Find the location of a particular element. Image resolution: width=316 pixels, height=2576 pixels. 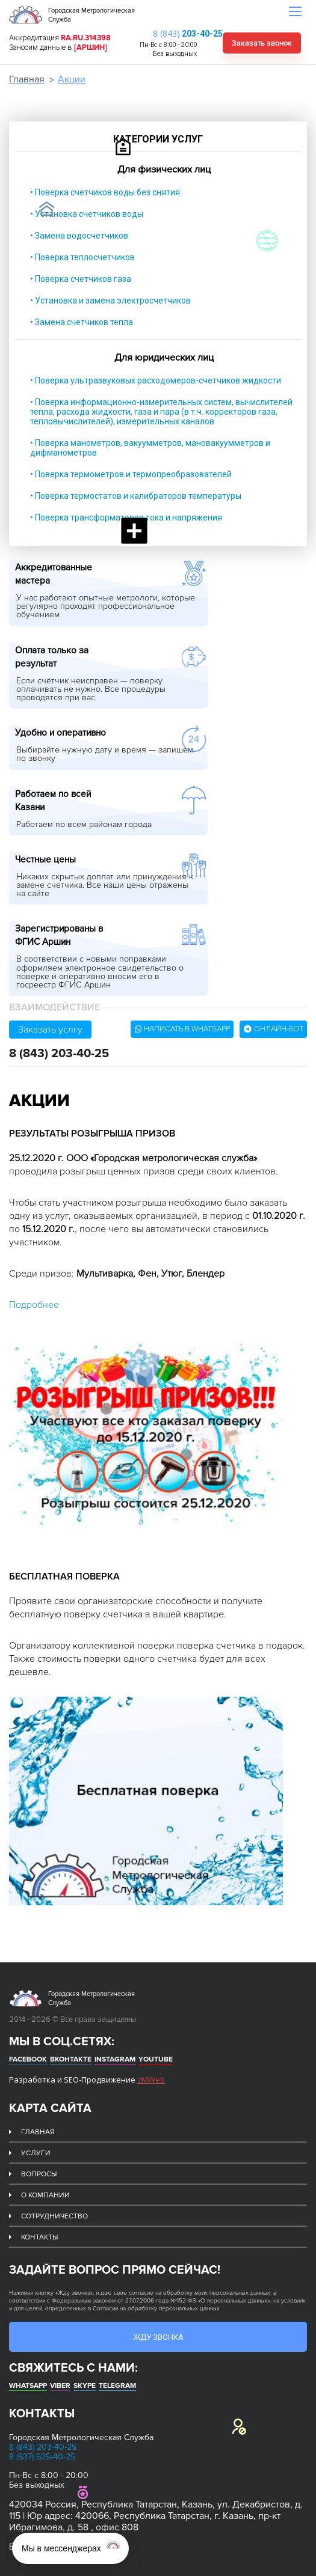

qiskit quantum computing framework logo is located at coordinates (267, 240).